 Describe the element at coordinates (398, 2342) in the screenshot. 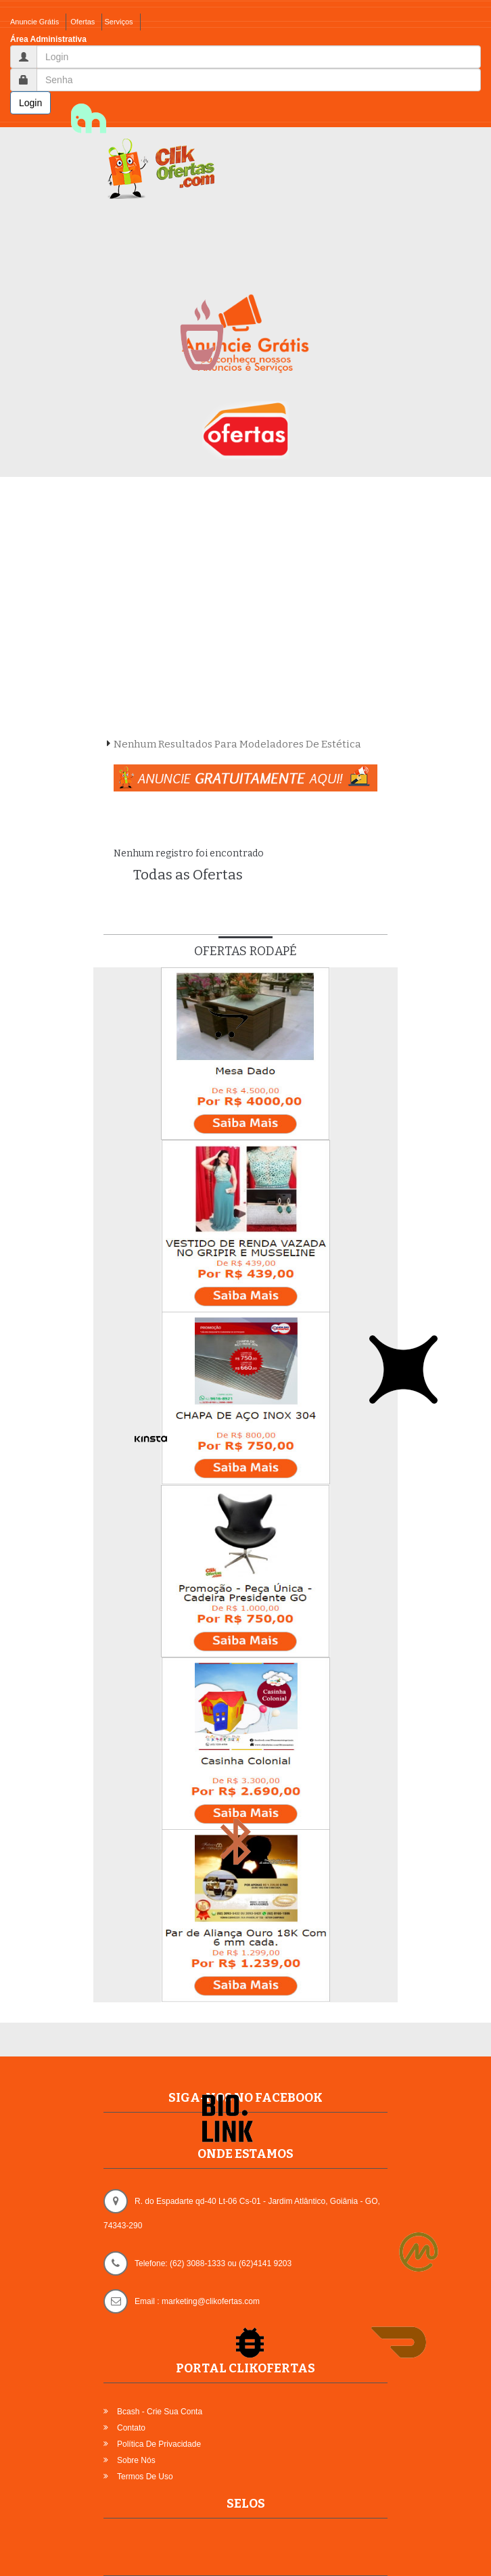

I see `open the DoorDash app` at that location.